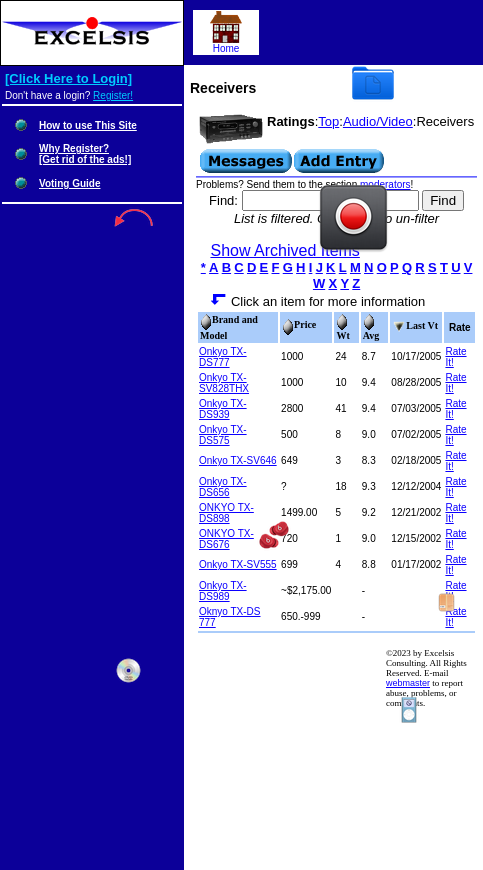  Describe the element at coordinates (353, 218) in the screenshot. I see `view notifications and alerts` at that location.